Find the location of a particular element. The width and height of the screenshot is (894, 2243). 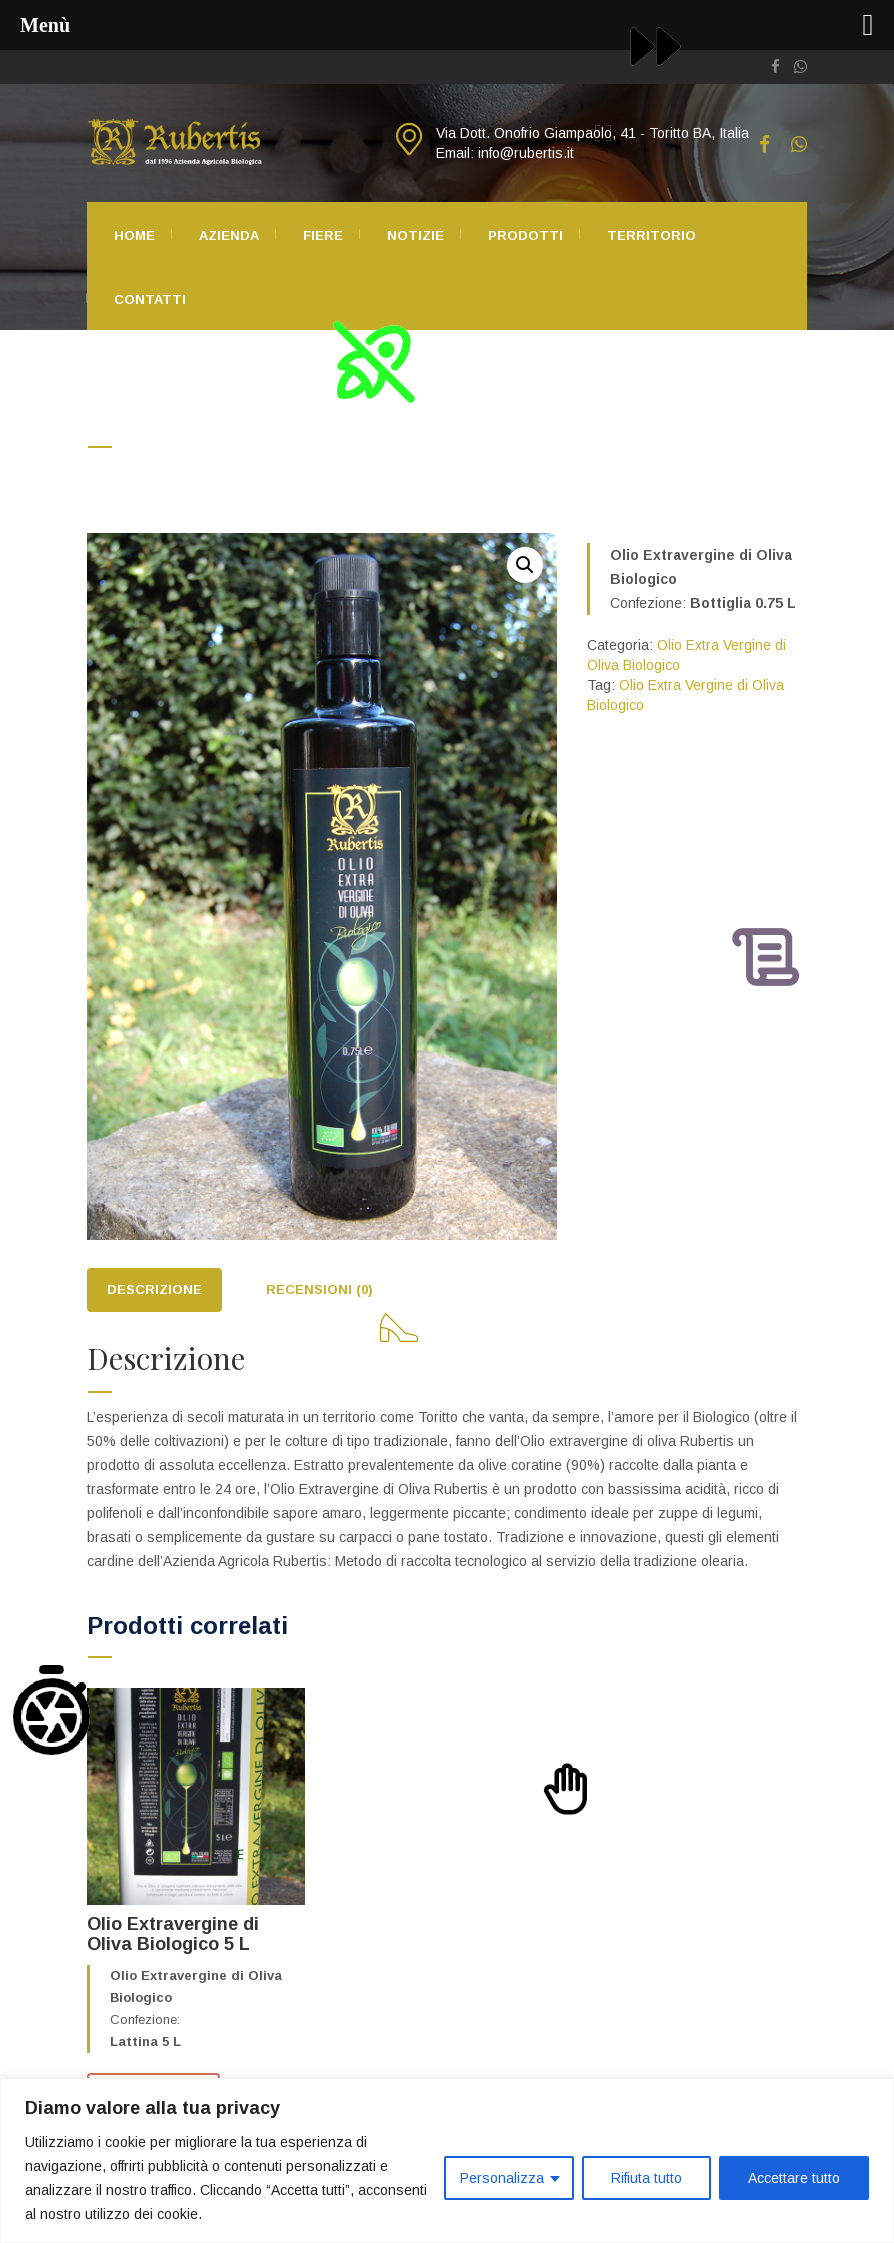

expand to fullscreen mode is located at coordinates (603, 133).